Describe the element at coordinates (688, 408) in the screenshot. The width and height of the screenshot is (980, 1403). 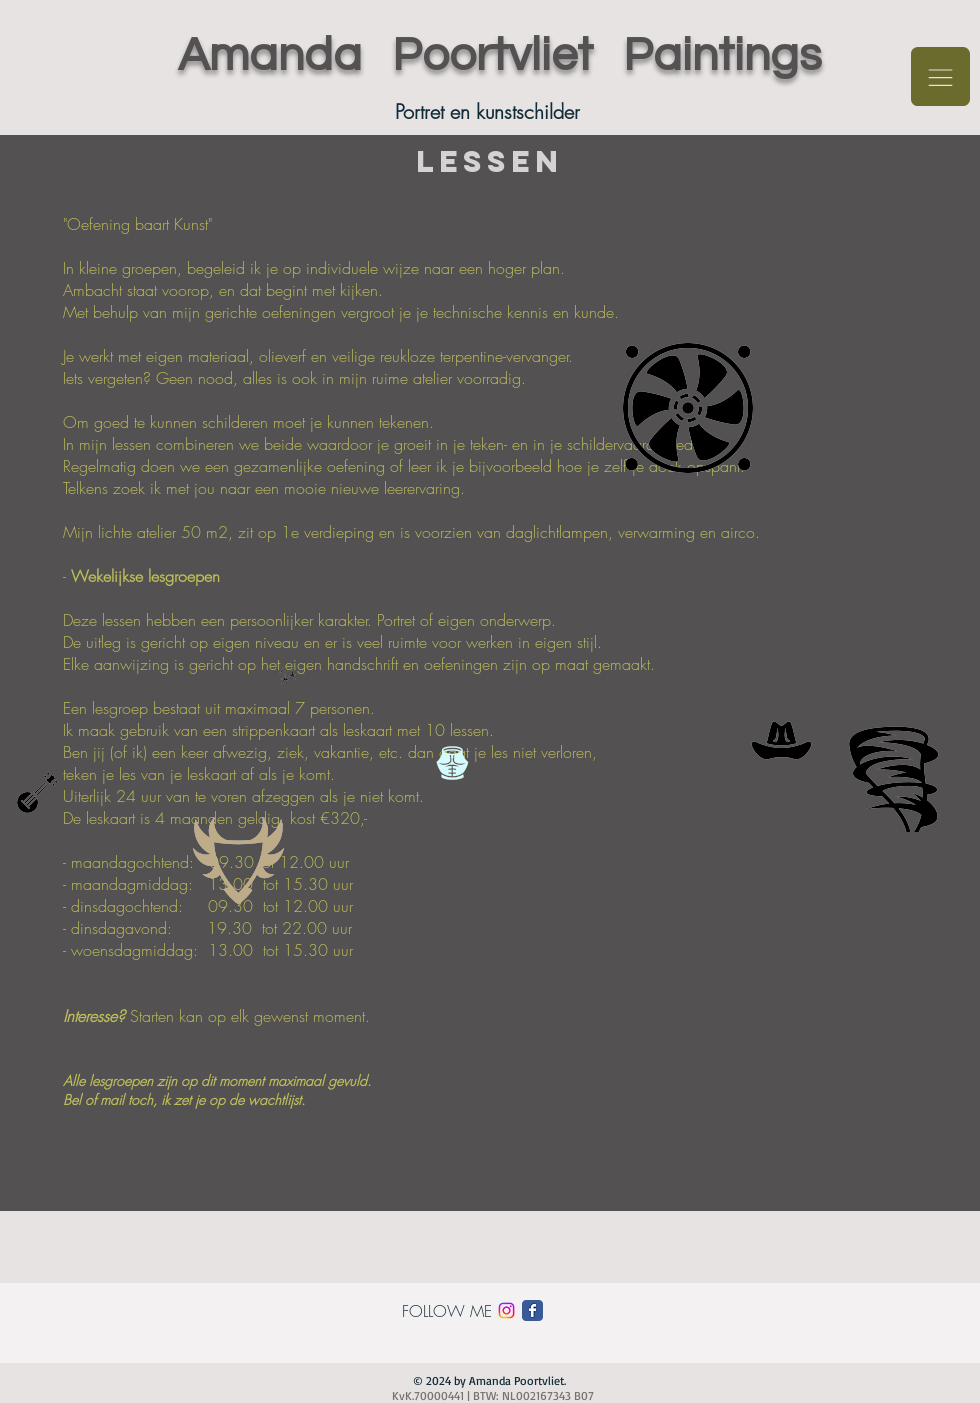
I see `access system cooling or fan settings` at that location.